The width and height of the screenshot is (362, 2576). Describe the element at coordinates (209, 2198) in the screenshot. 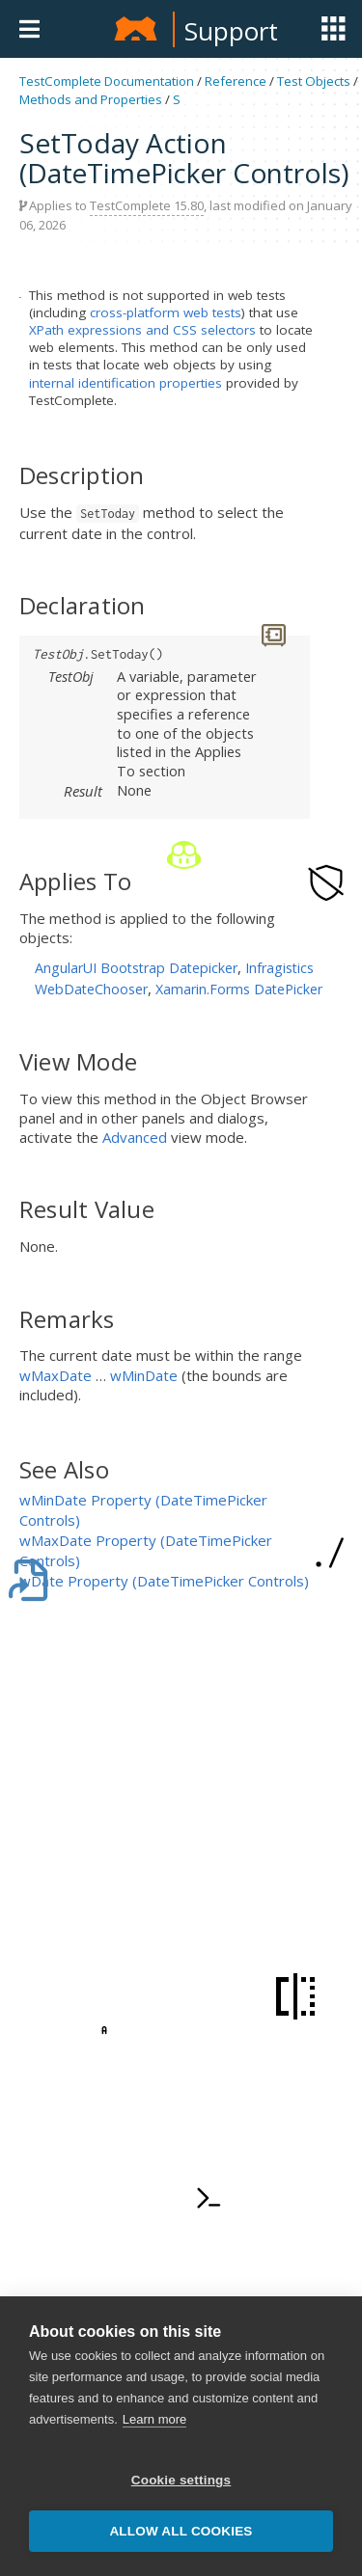

I see `open command palette` at that location.